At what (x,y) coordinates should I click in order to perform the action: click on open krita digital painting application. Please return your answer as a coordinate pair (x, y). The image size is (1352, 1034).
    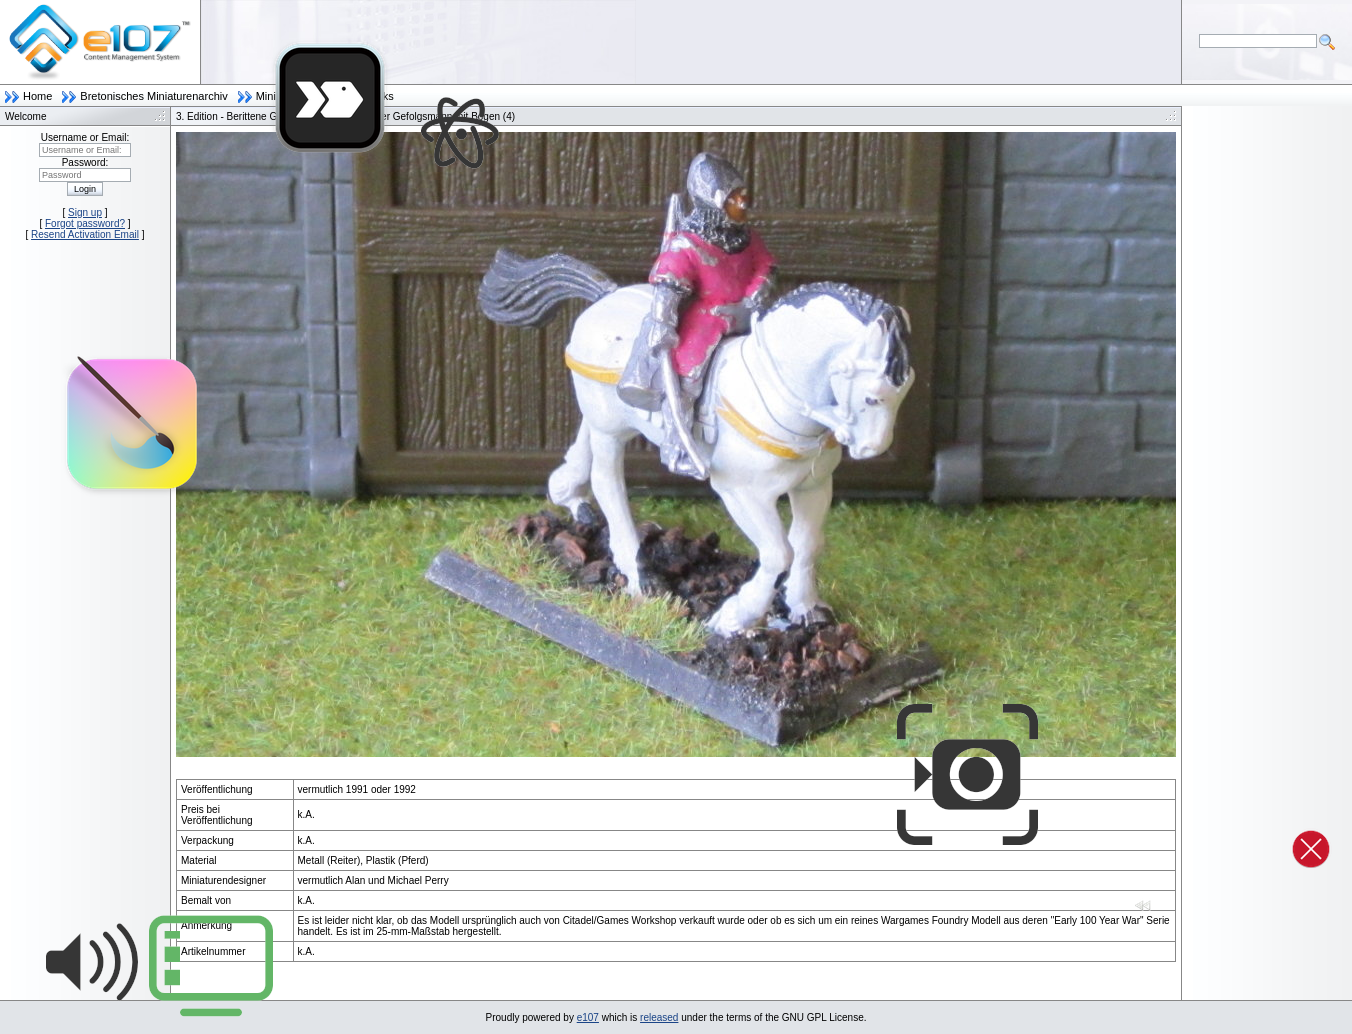
    Looking at the image, I should click on (132, 424).